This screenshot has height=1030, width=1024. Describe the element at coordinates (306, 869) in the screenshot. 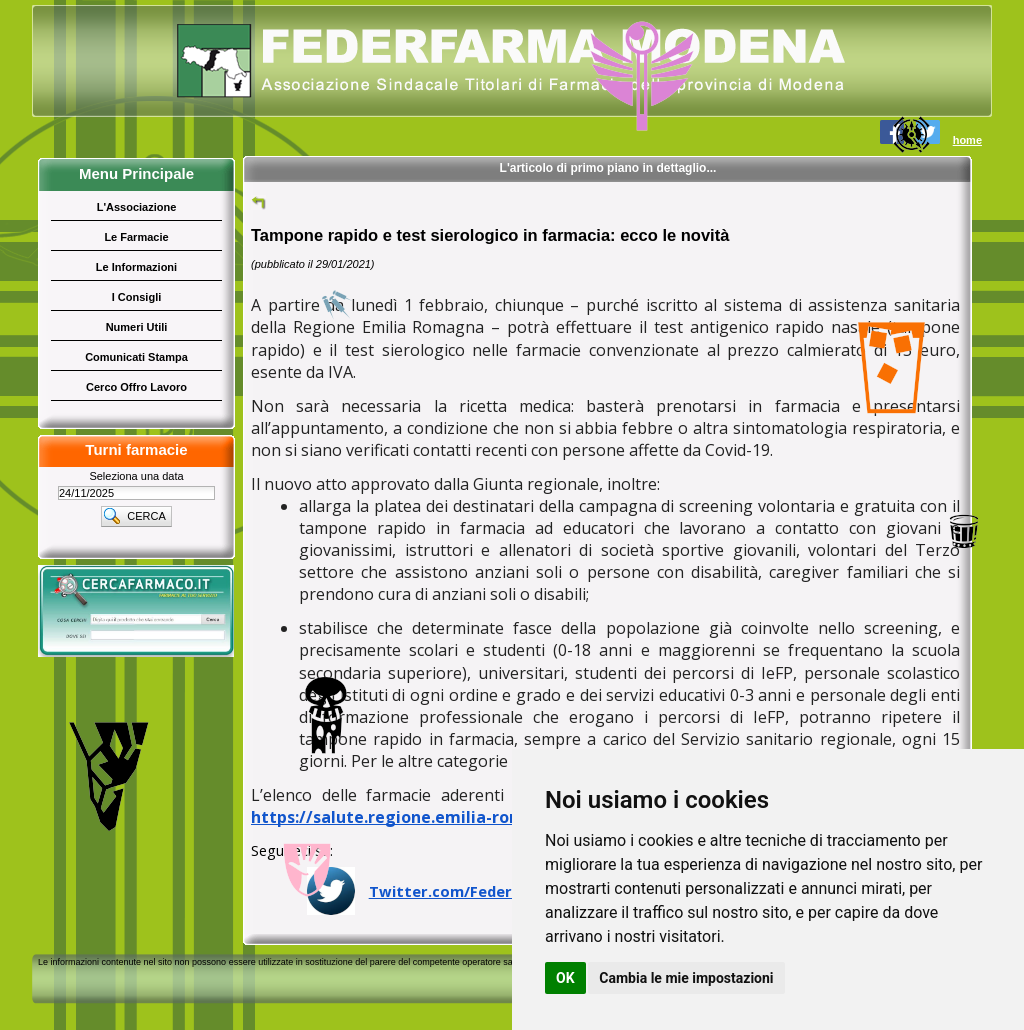

I see `indicates a blocked or restricted action` at that location.